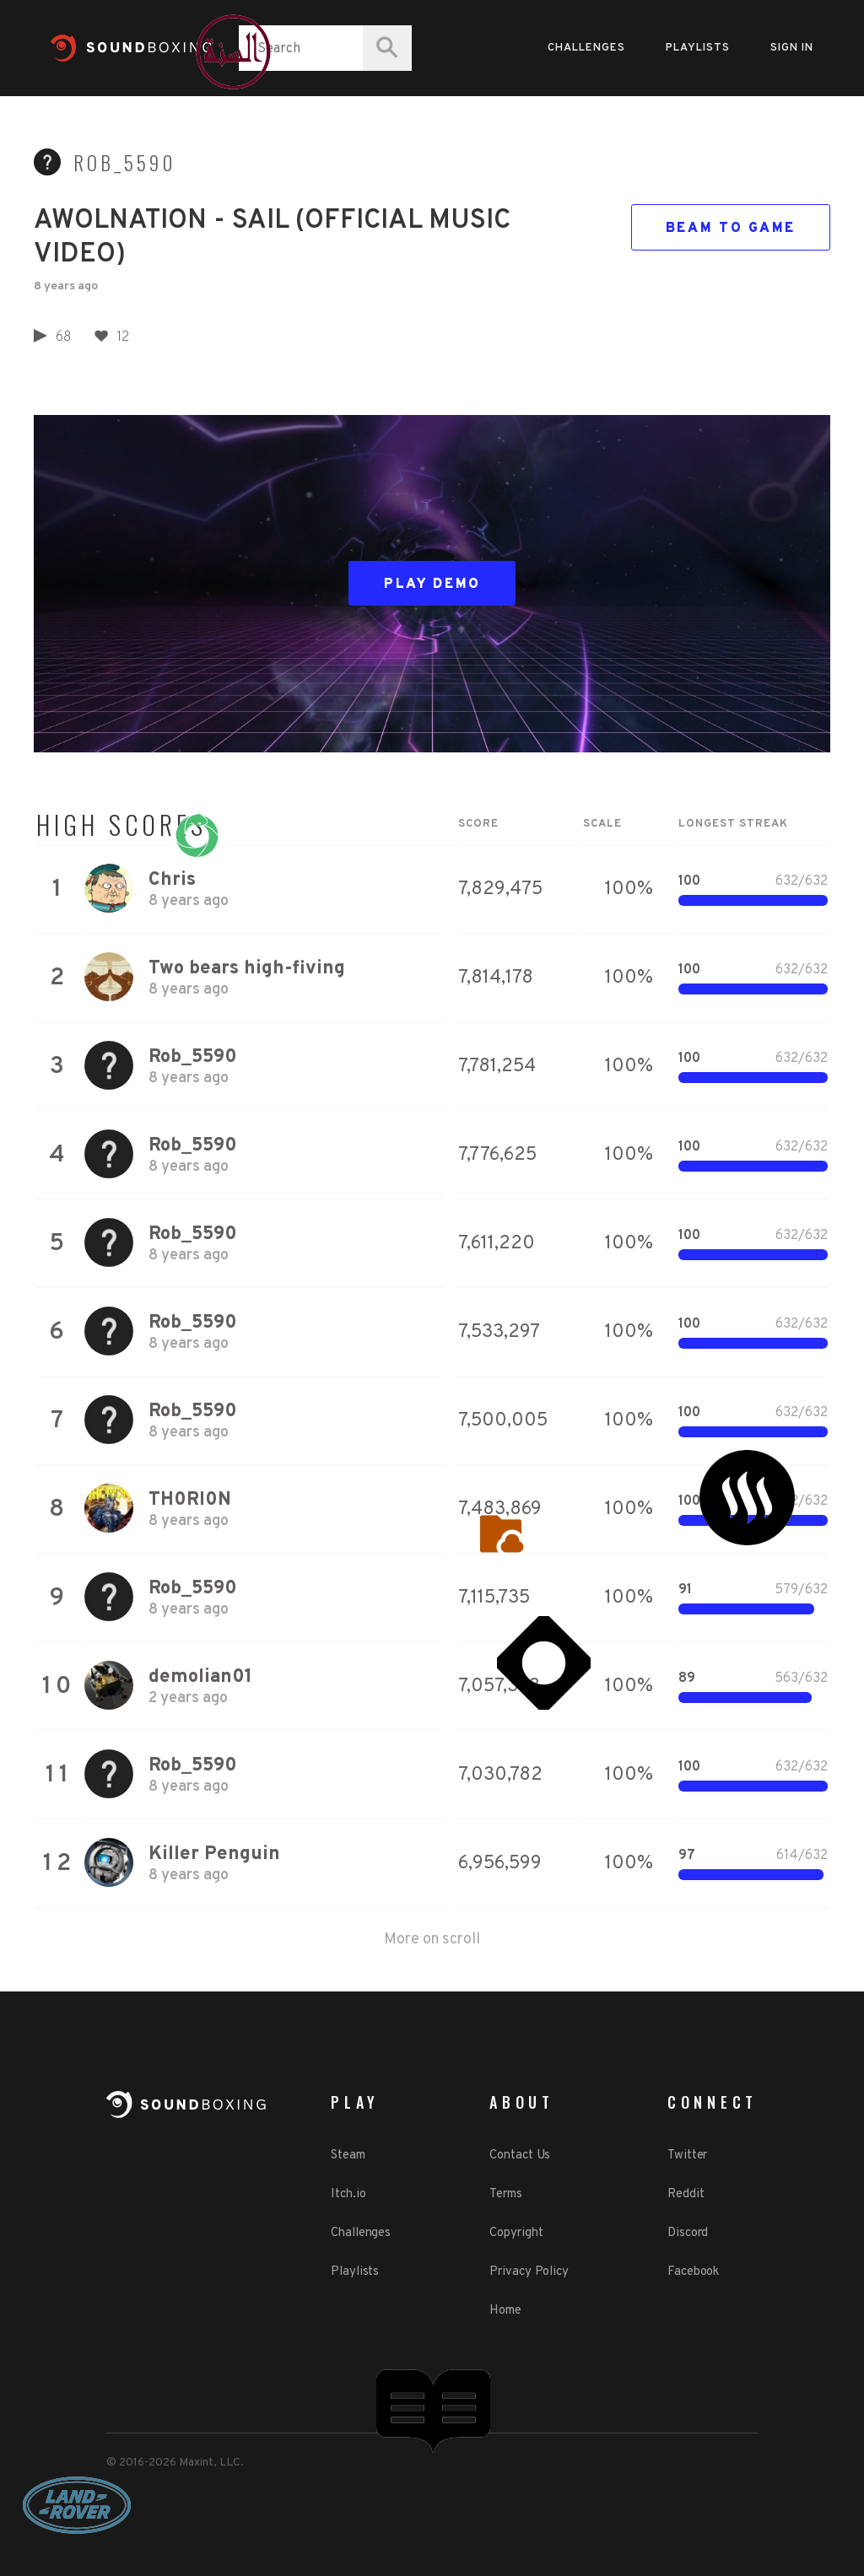 Image resolution: width=864 pixels, height=2576 pixels. I want to click on access cloud storage folder, so click(500, 1533).